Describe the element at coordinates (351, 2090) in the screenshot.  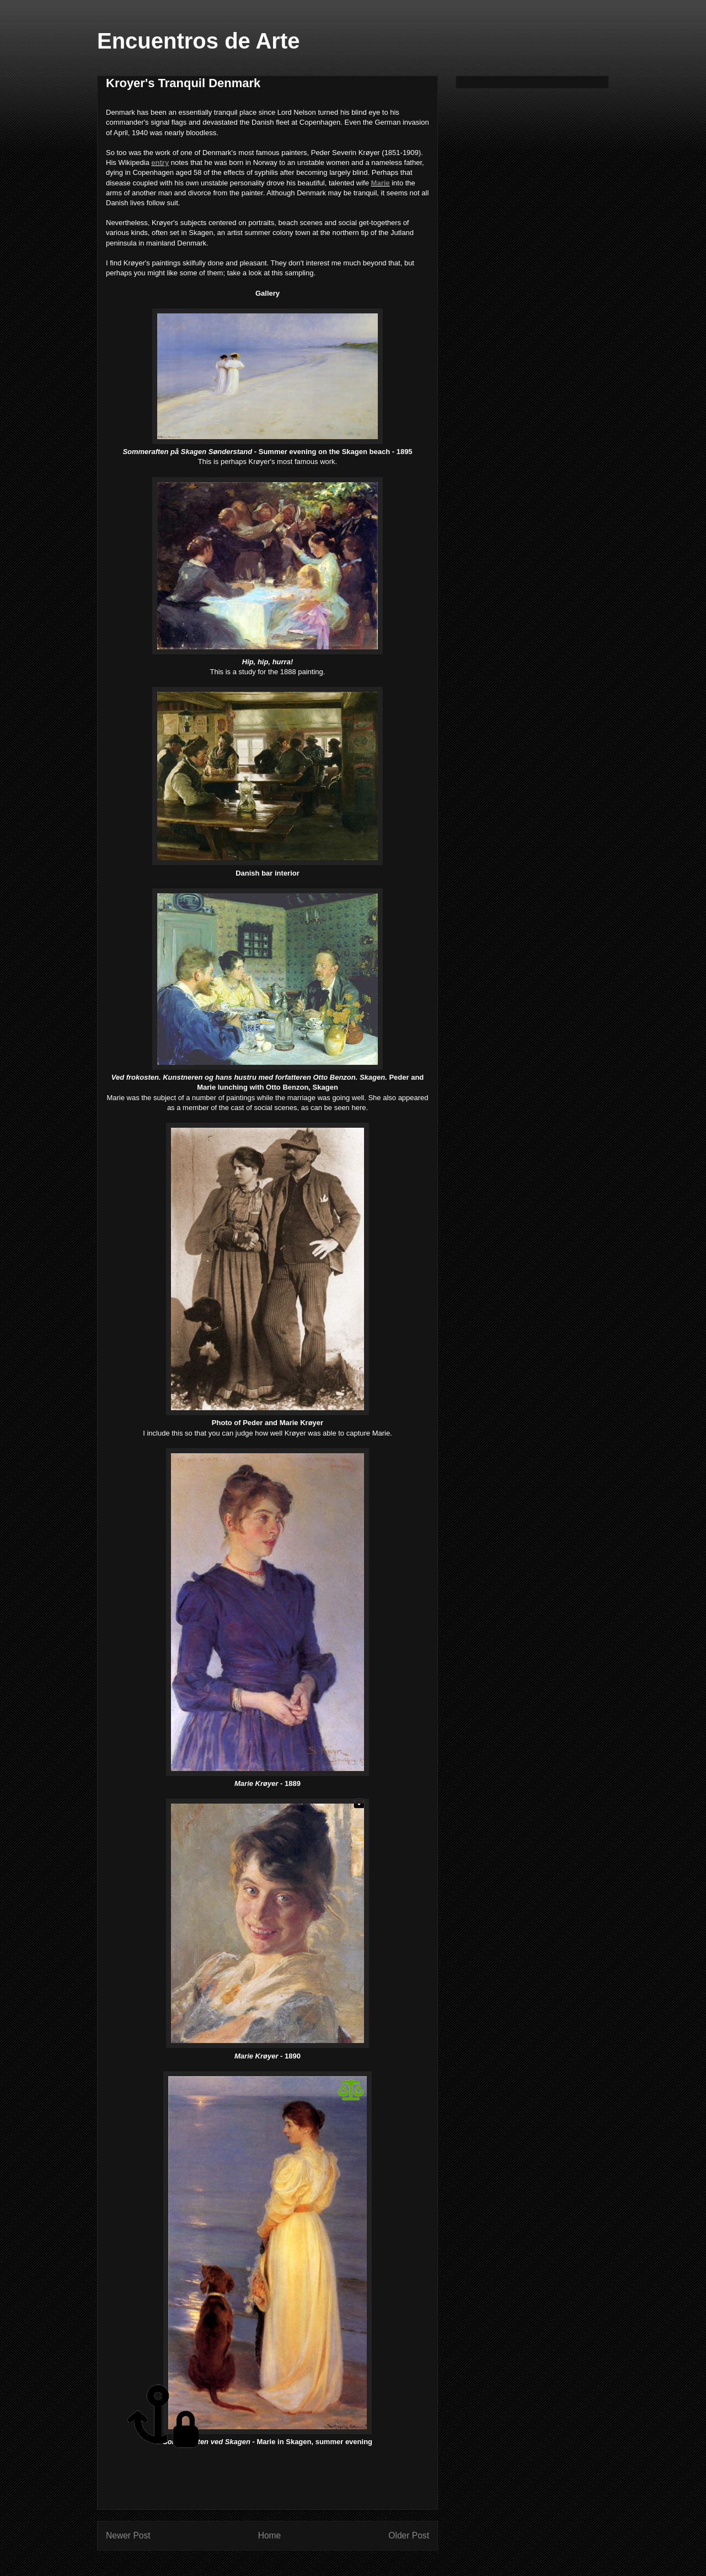
I see `access legal or terms of service information` at that location.